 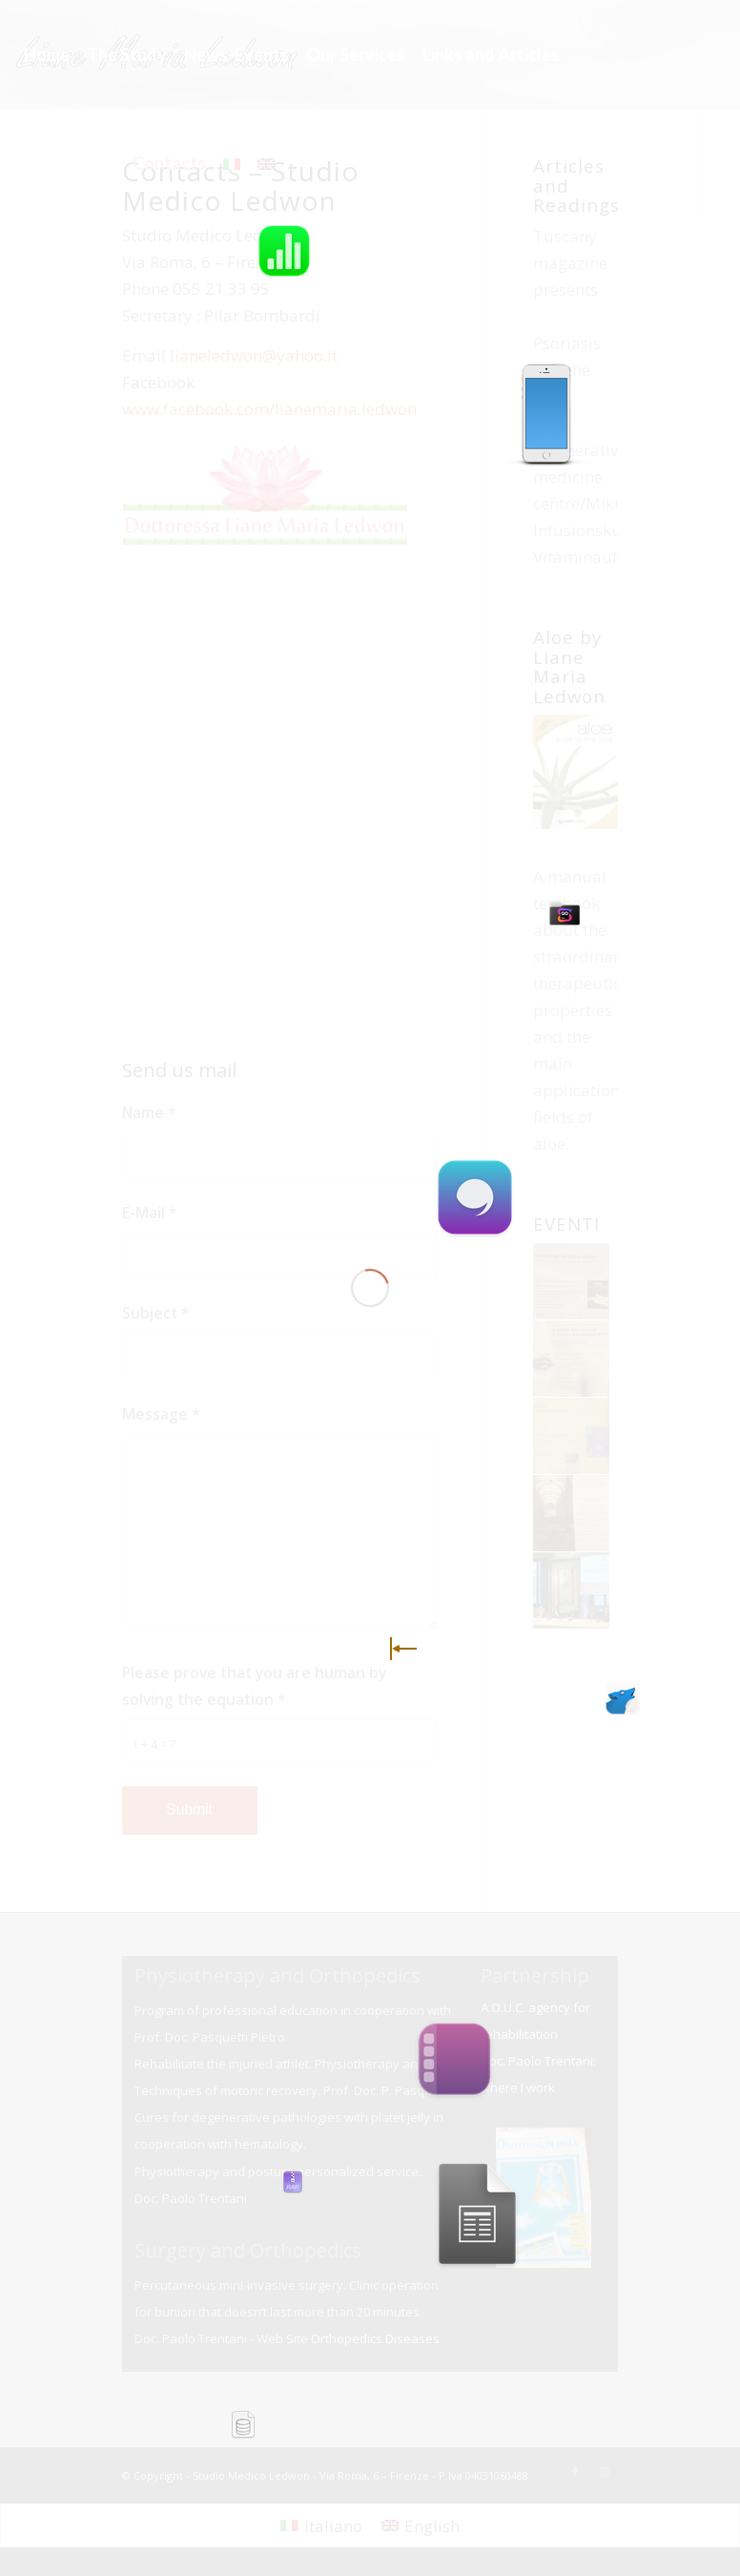 I want to click on open amarok music player, so click(x=623, y=1697).